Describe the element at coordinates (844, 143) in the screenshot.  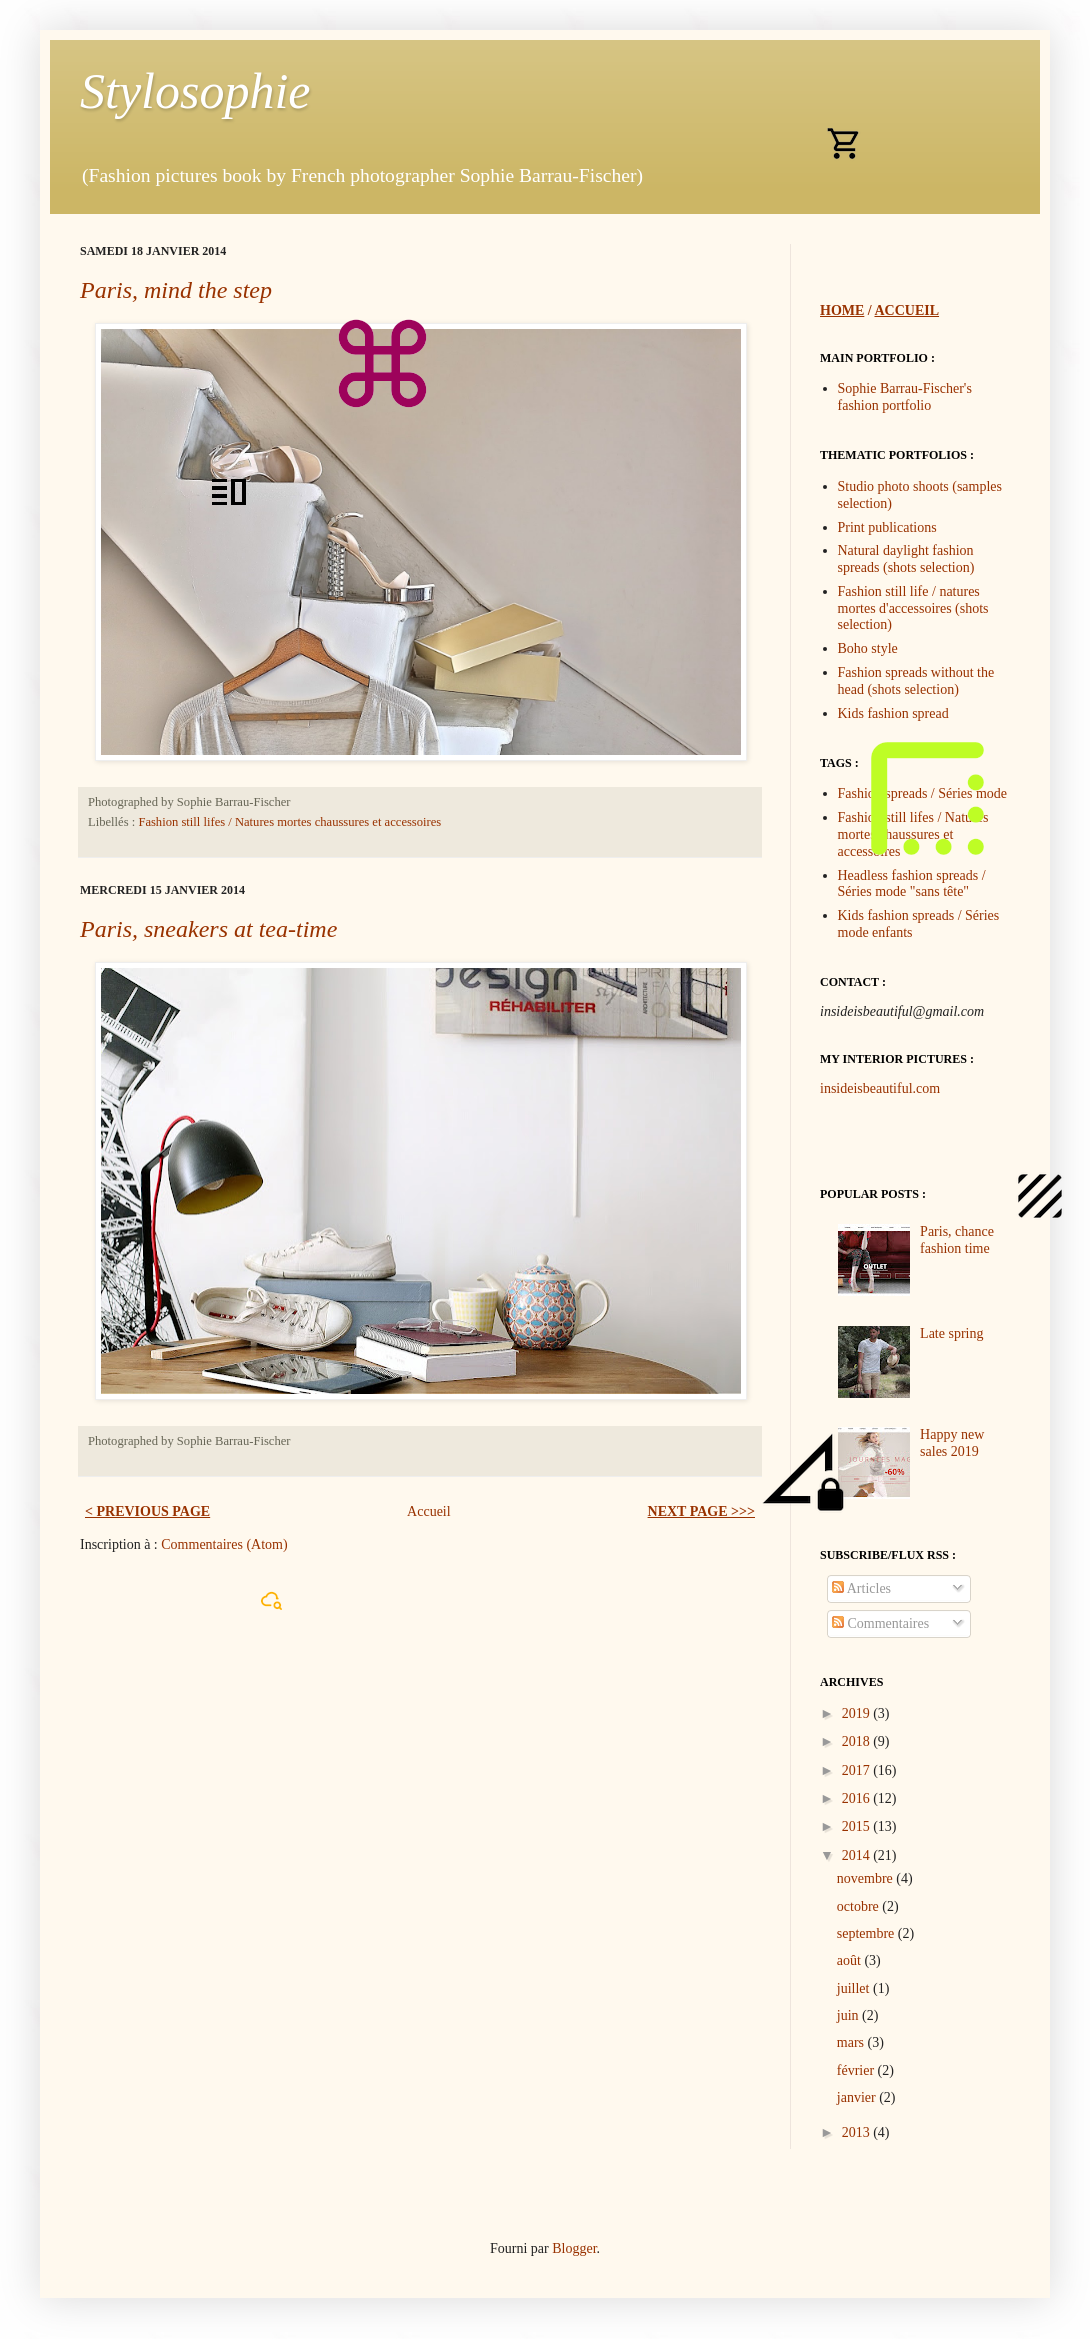
I see `view nearby grocery stores` at that location.